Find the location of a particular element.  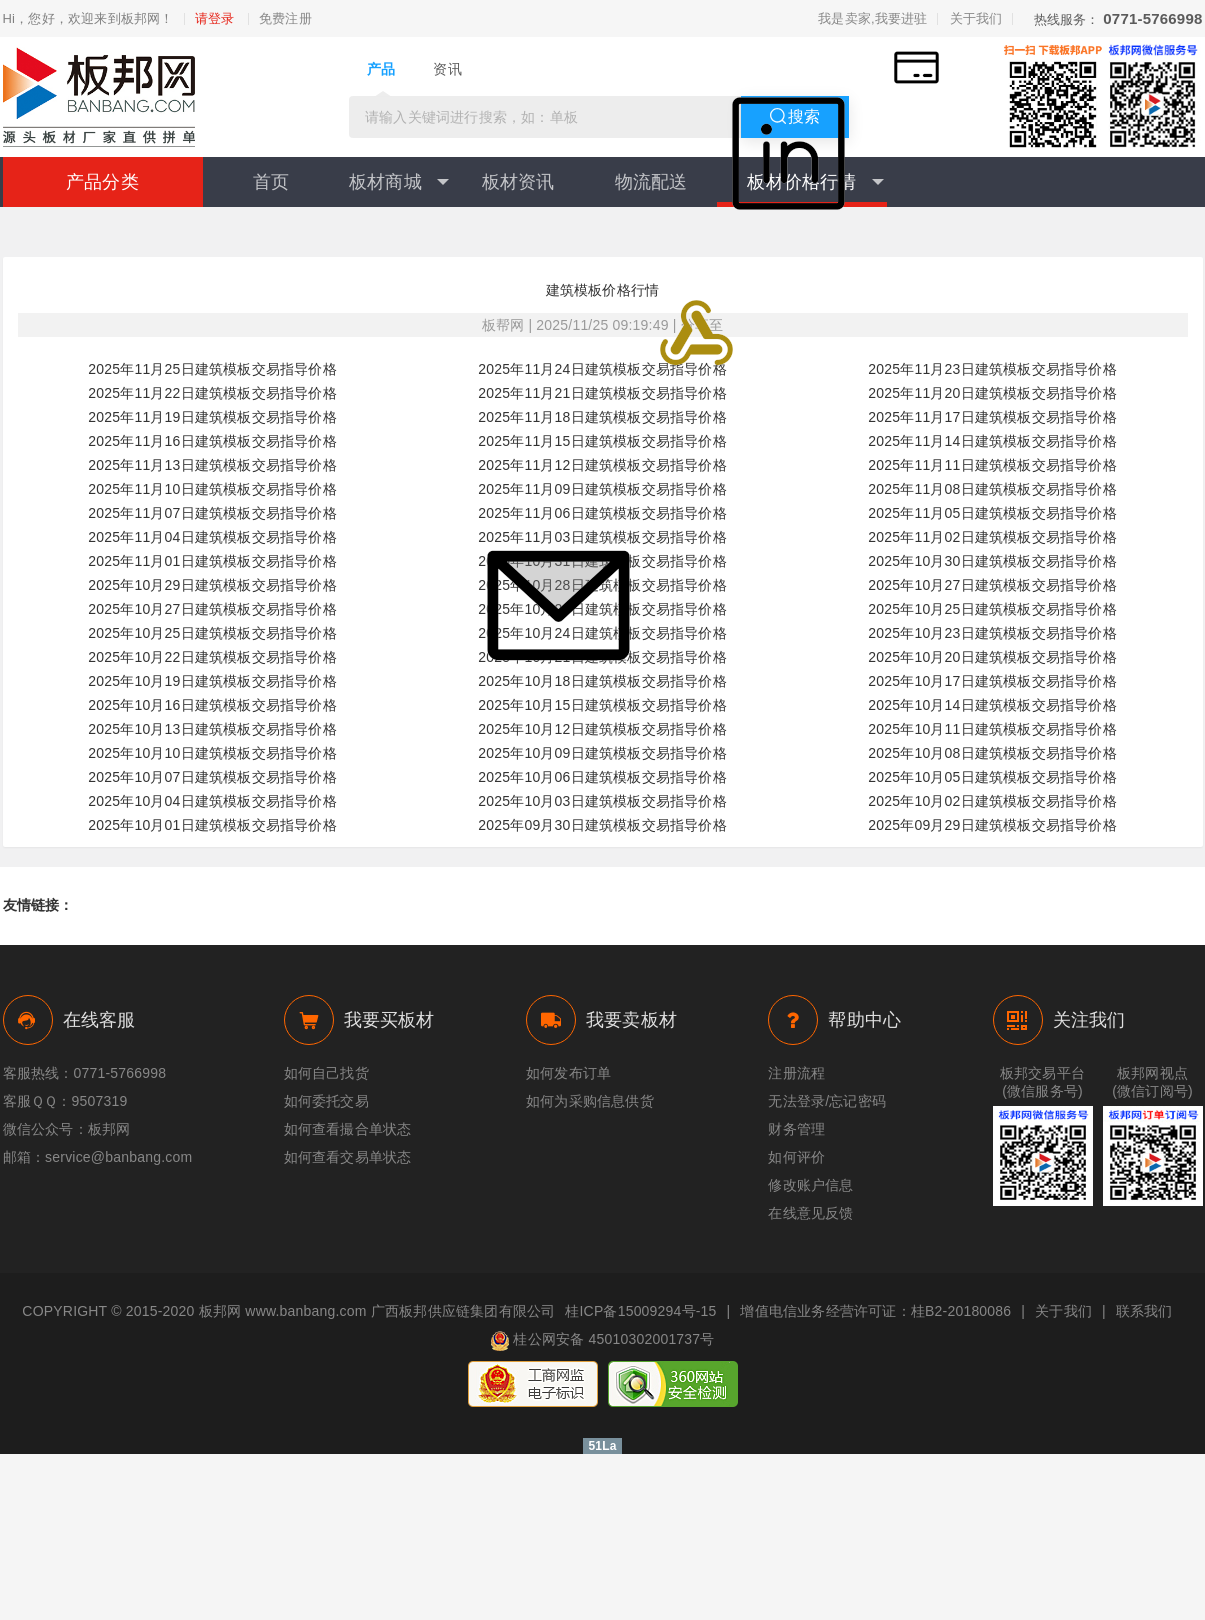

configure webhook integrations is located at coordinates (696, 336).